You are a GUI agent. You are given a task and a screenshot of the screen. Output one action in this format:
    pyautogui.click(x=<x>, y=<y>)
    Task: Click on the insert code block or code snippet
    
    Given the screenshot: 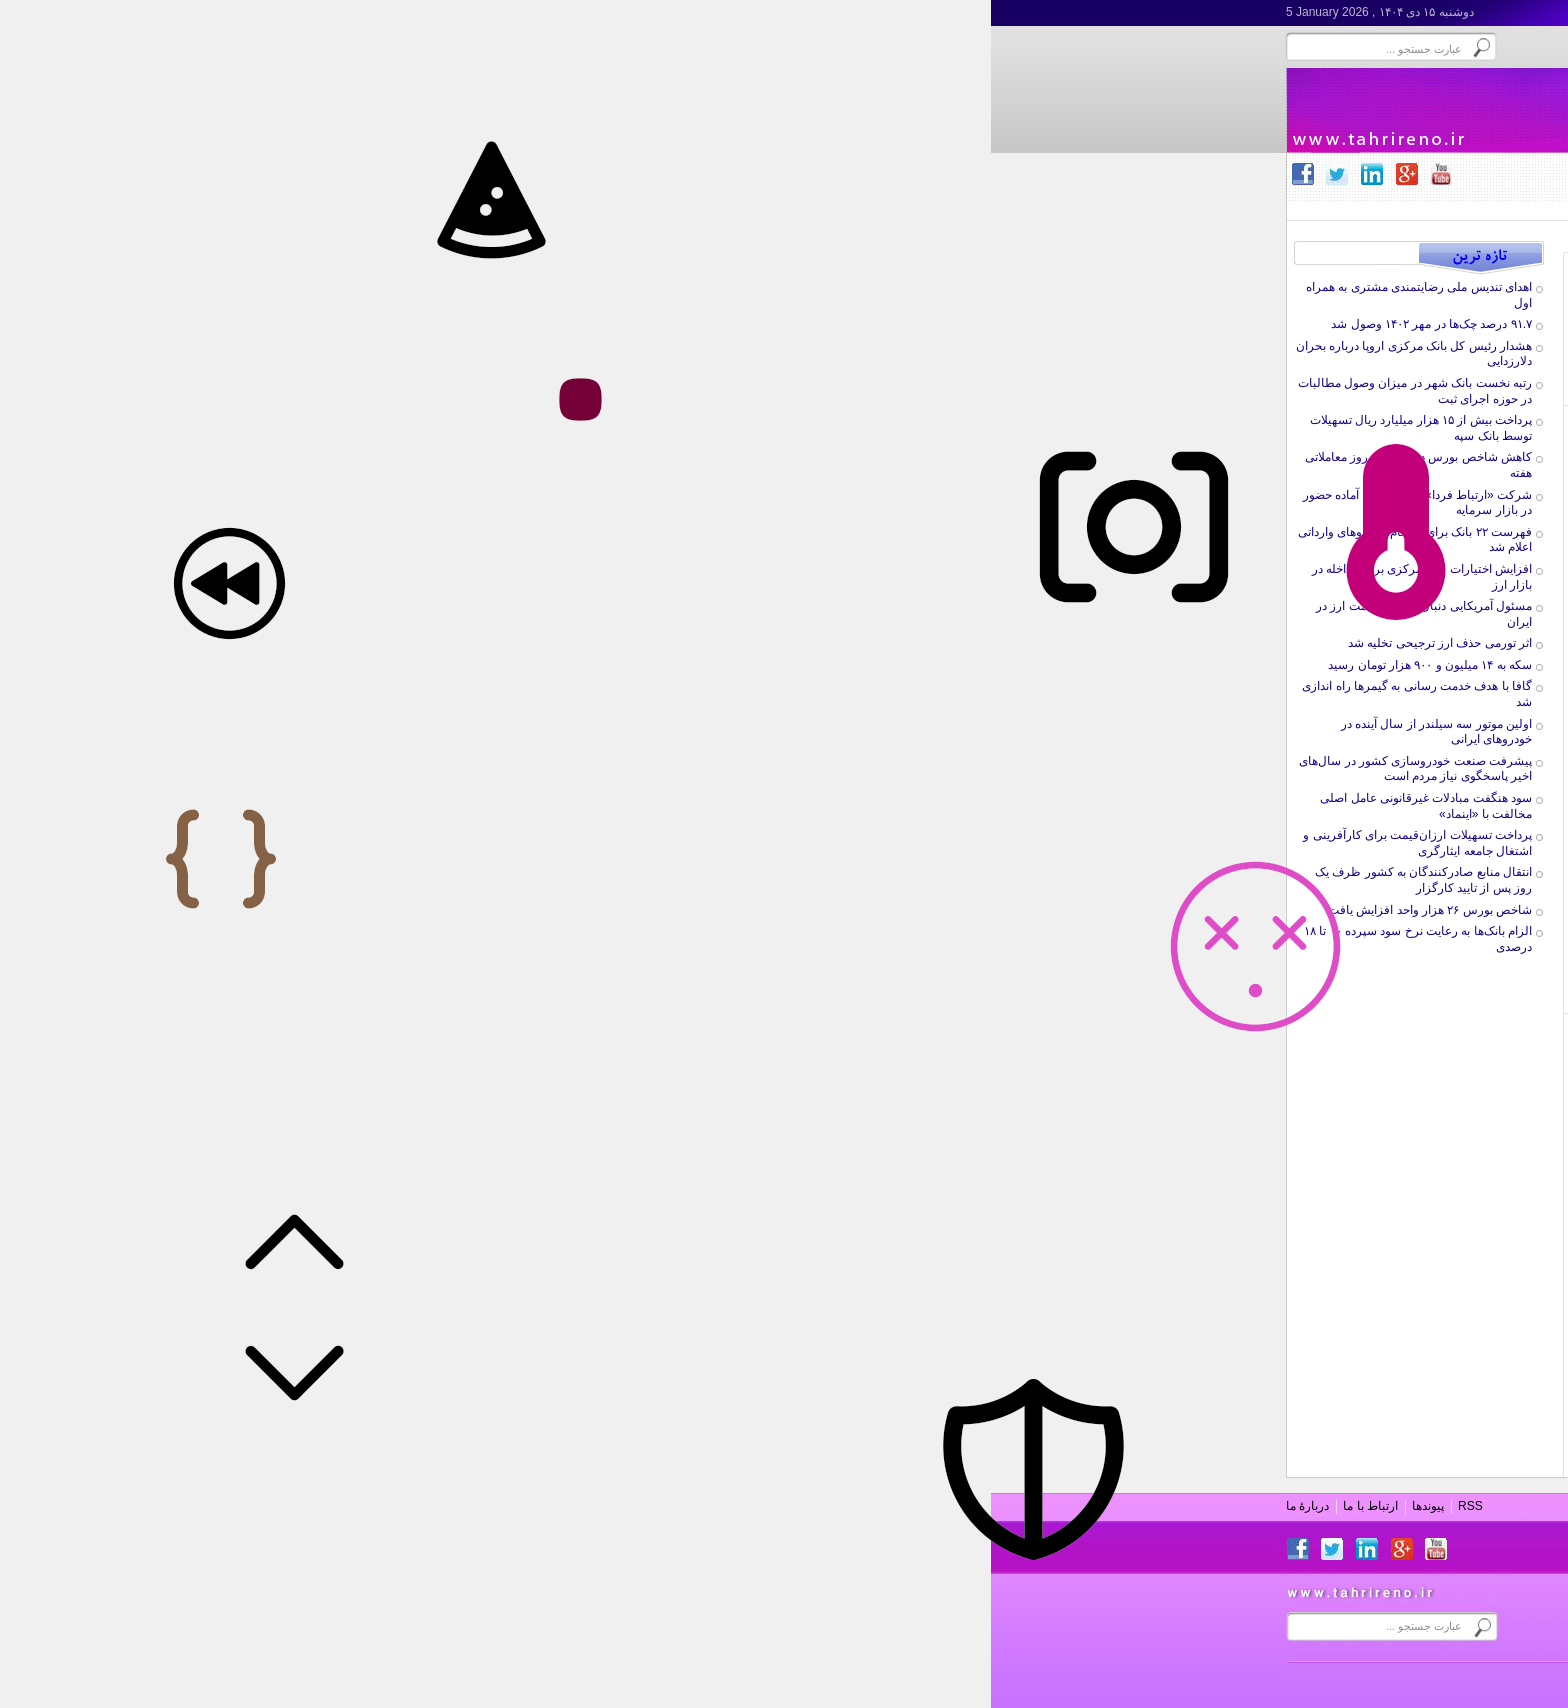 What is the action you would take?
    pyautogui.click(x=221, y=859)
    